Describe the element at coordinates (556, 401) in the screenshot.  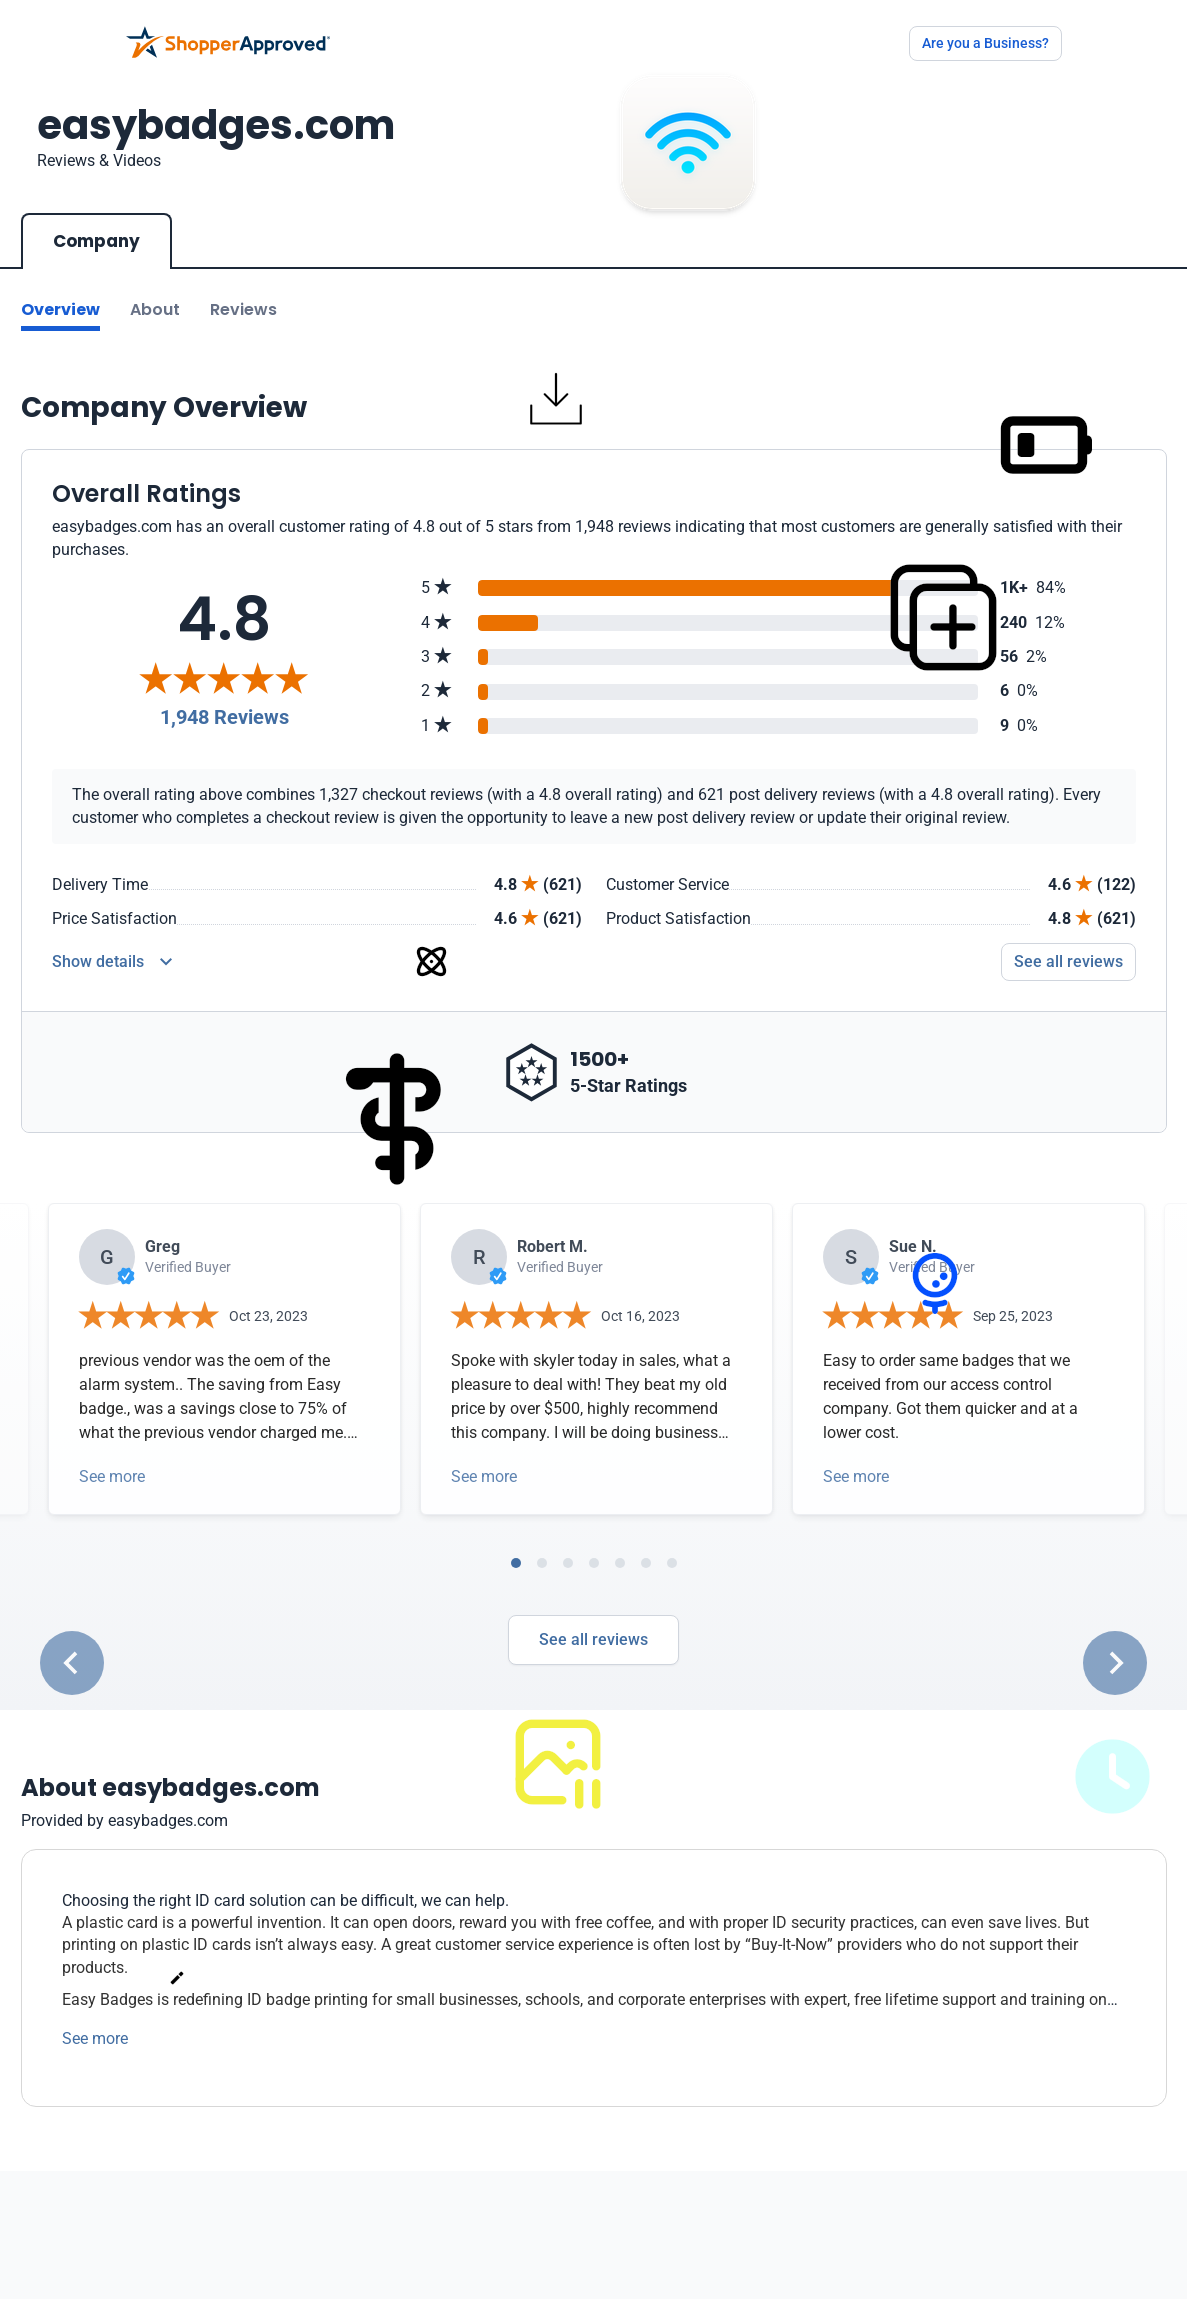
I see `download a file` at that location.